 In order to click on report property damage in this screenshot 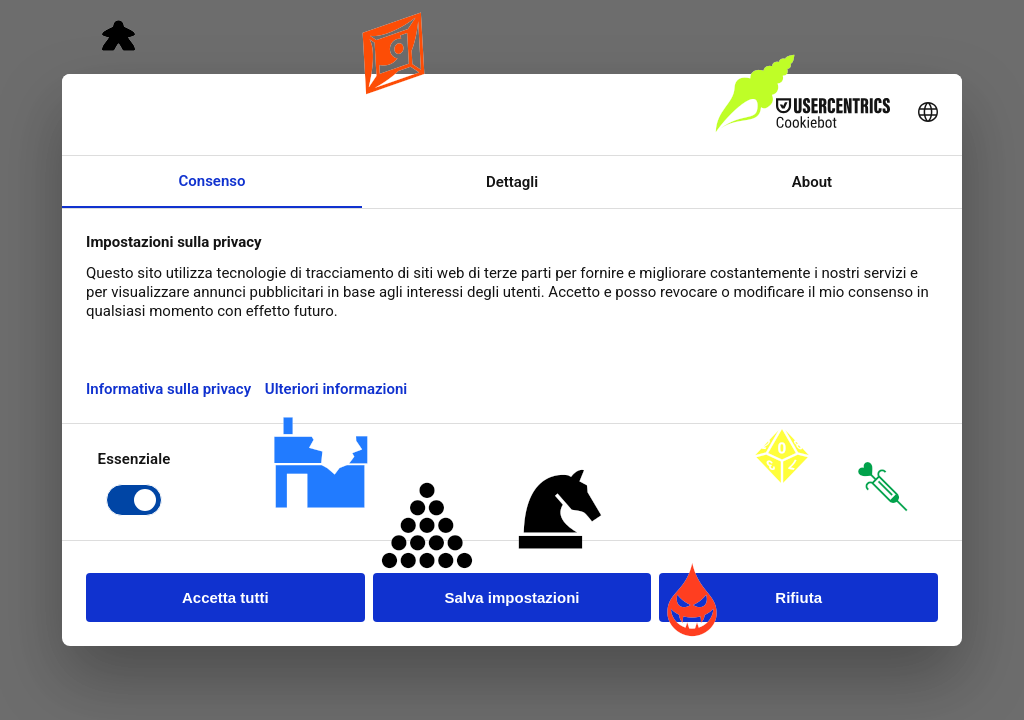, I will do `click(319, 460)`.